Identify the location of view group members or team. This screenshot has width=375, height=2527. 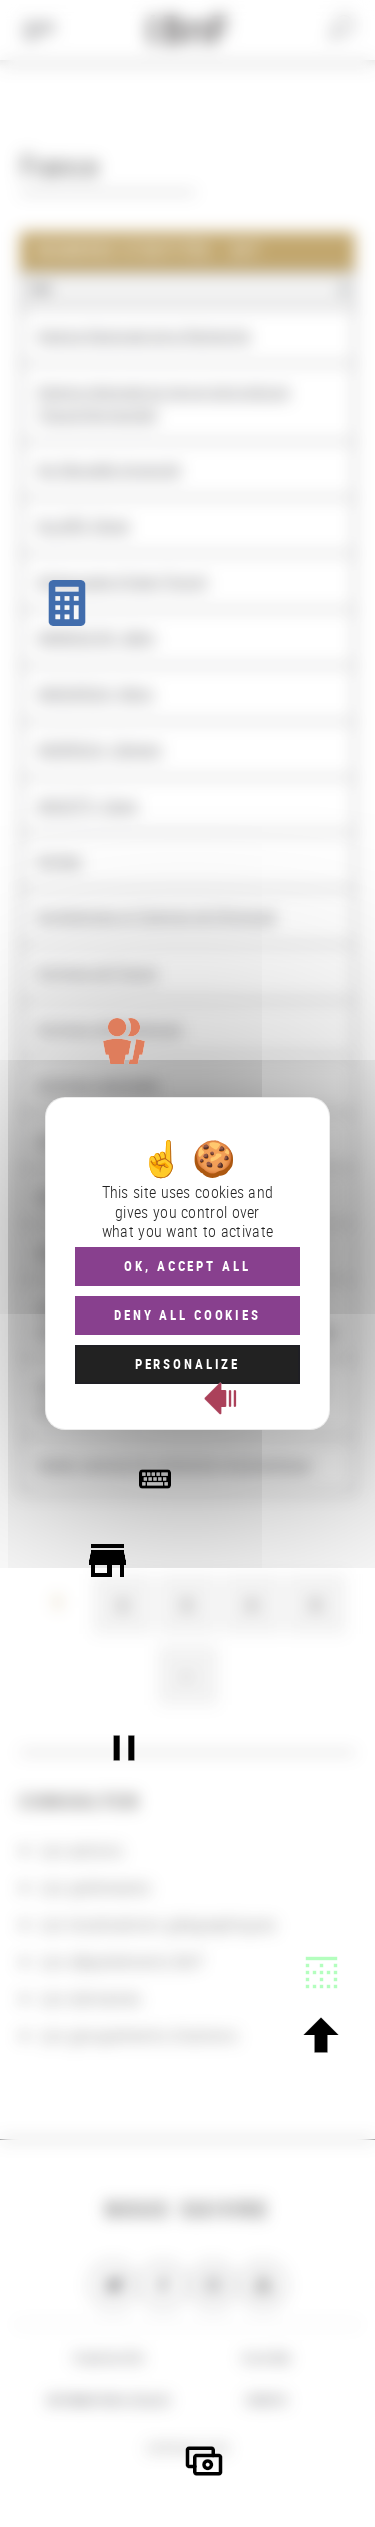
(124, 1041).